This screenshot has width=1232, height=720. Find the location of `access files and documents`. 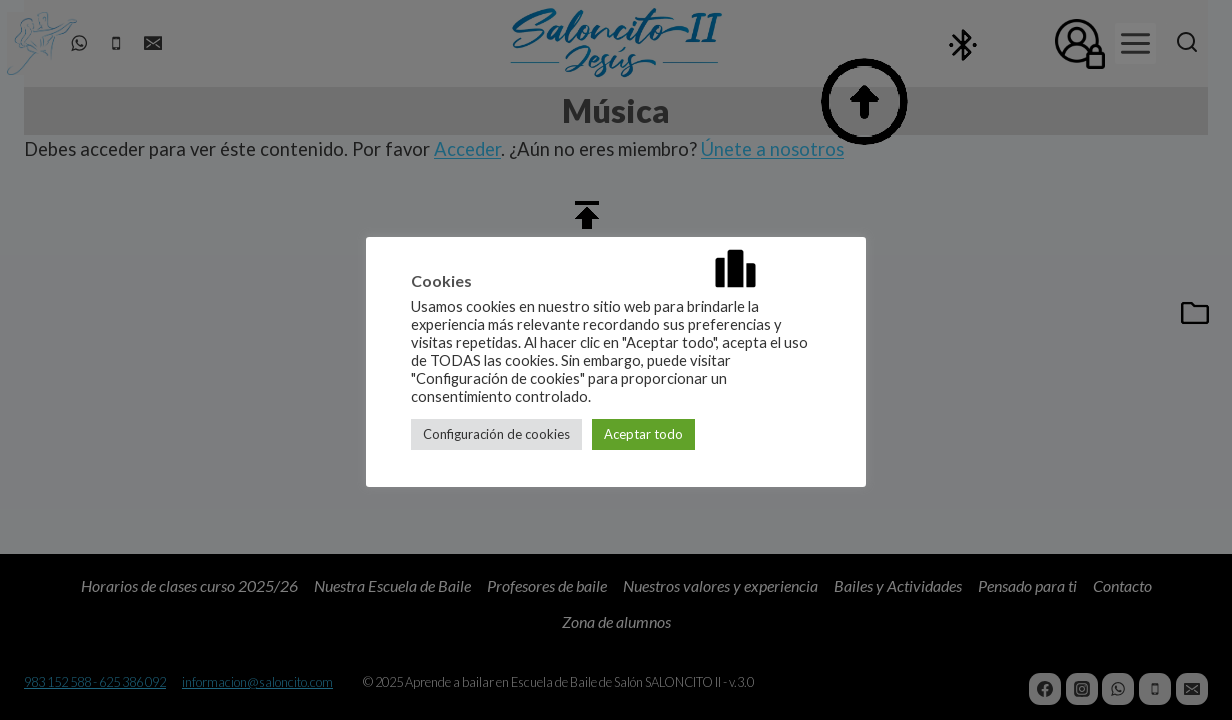

access files and documents is located at coordinates (1195, 313).